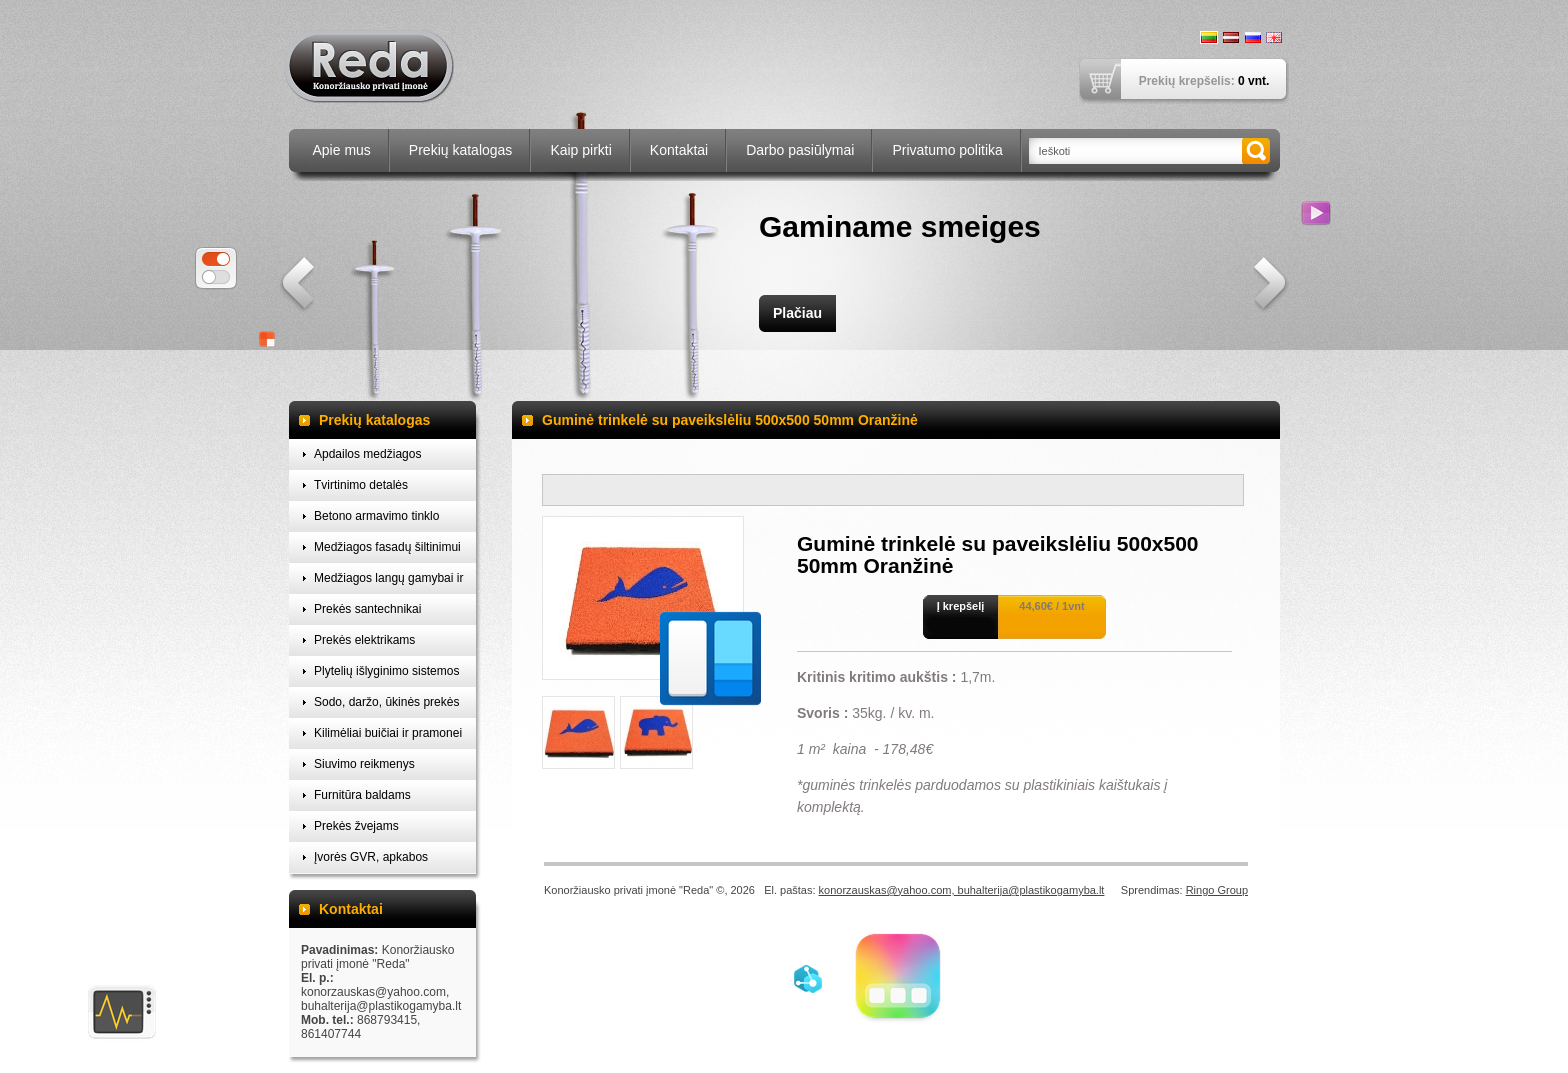 This screenshot has width=1568, height=1073. Describe the element at coordinates (216, 268) in the screenshot. I see `open unity tweak tool settings` at that location.